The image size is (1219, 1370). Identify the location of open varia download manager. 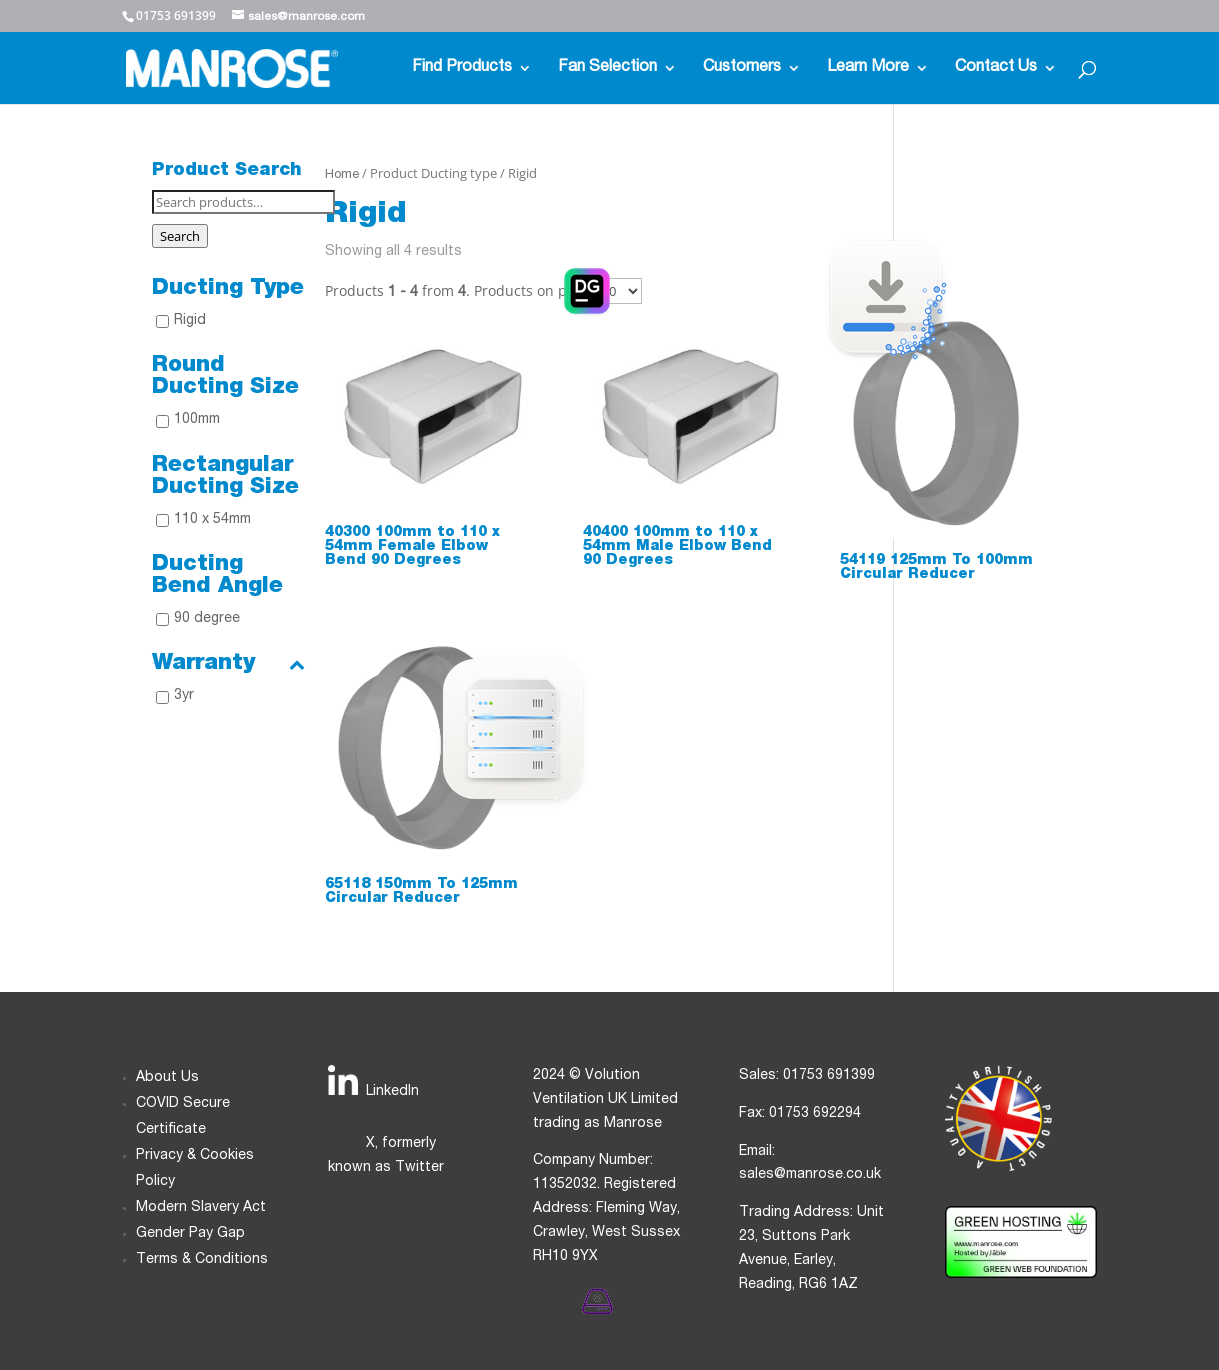
(886, 297).